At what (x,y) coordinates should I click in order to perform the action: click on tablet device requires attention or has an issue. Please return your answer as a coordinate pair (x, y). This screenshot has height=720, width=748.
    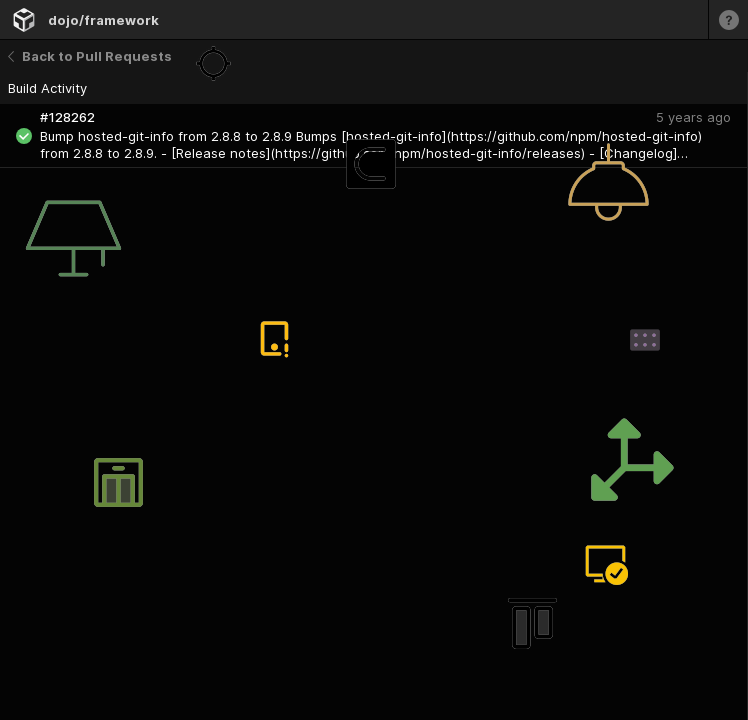
    Looking at the image, I should click on (274, 338).